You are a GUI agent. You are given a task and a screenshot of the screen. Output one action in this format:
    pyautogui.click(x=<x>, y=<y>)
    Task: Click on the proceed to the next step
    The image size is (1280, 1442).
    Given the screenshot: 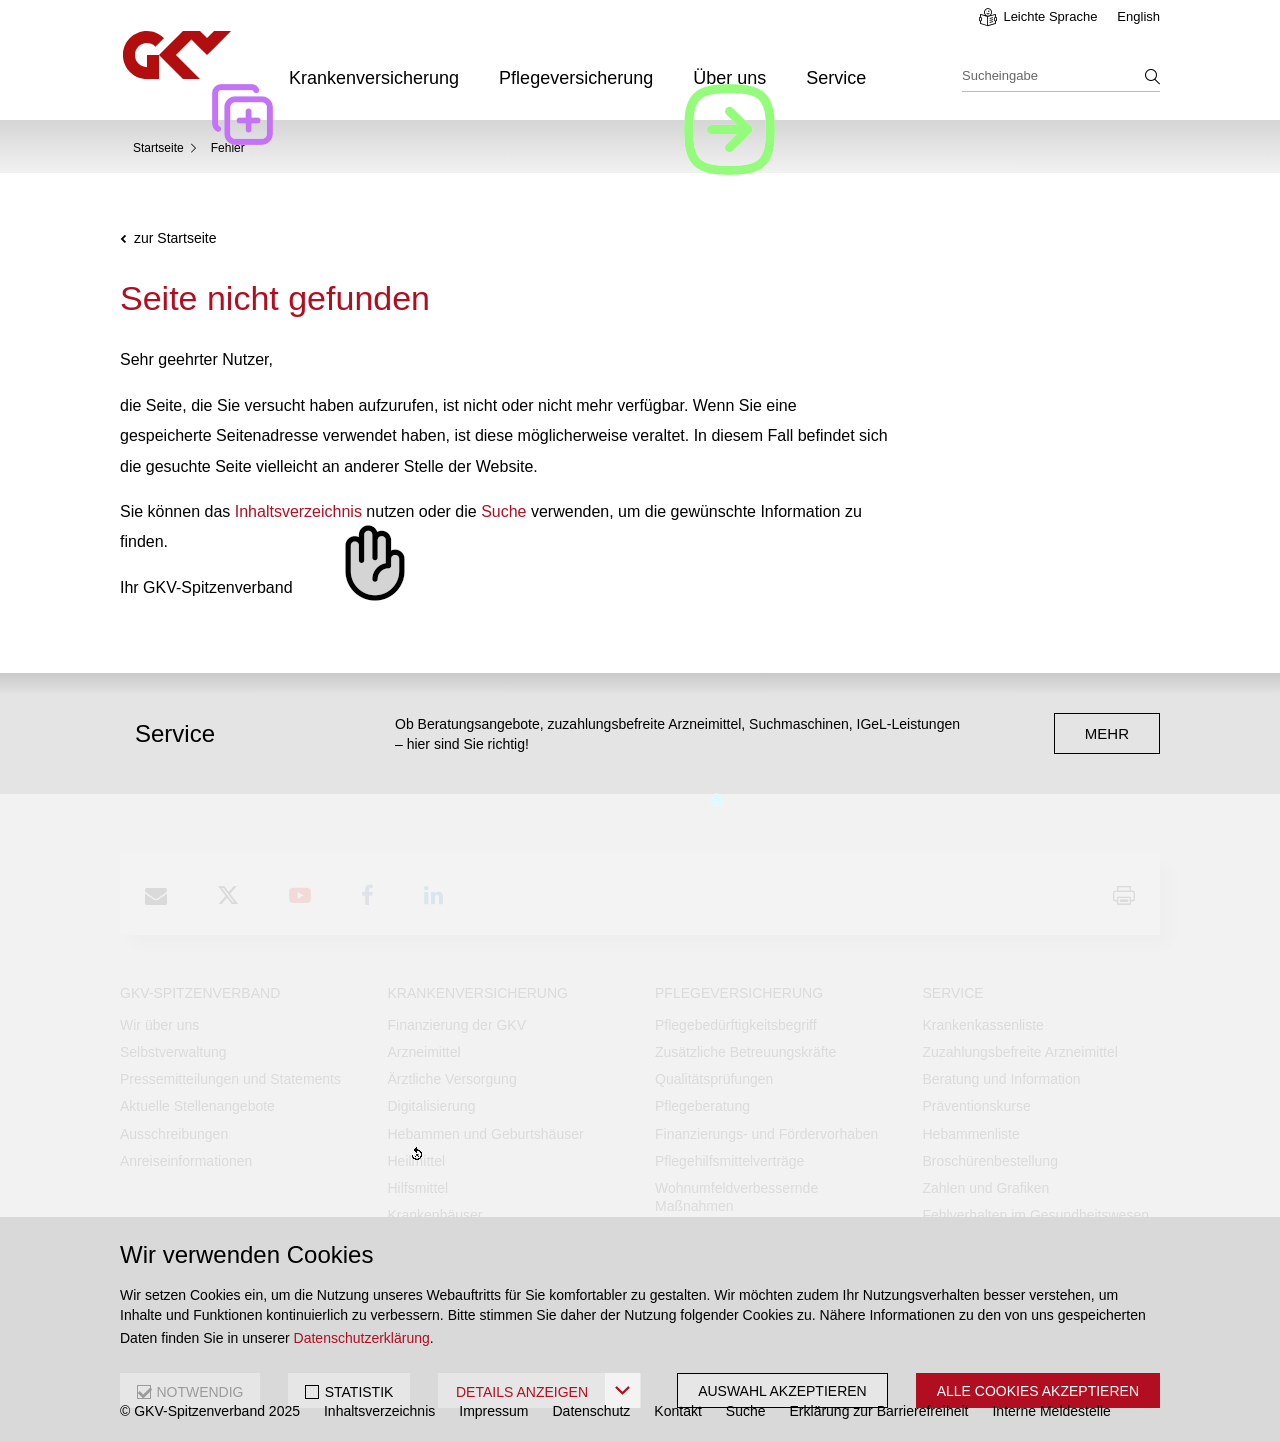 What is the action you would take?
    pyautogui.click(x=729, y=129)
    